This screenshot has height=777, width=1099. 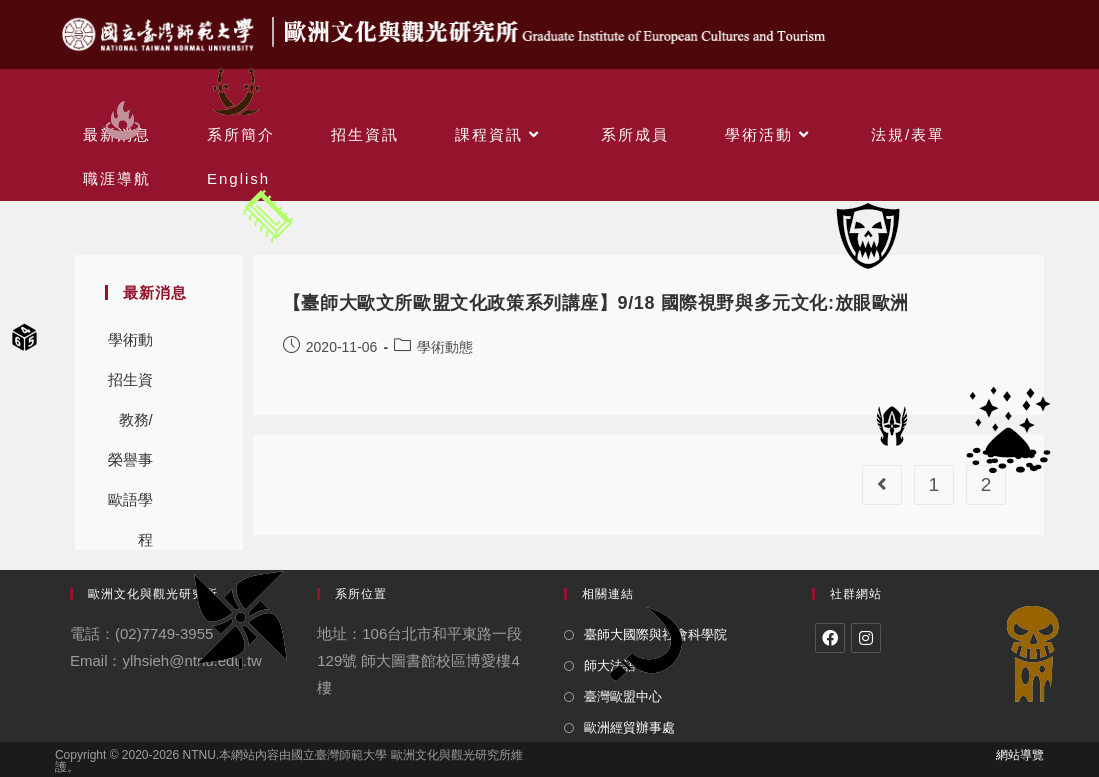 What do you see at coordinates (122, 120) in the screenshot?
I see `access fire pit or bonfire feature in game` at bounding box center [122, 120].